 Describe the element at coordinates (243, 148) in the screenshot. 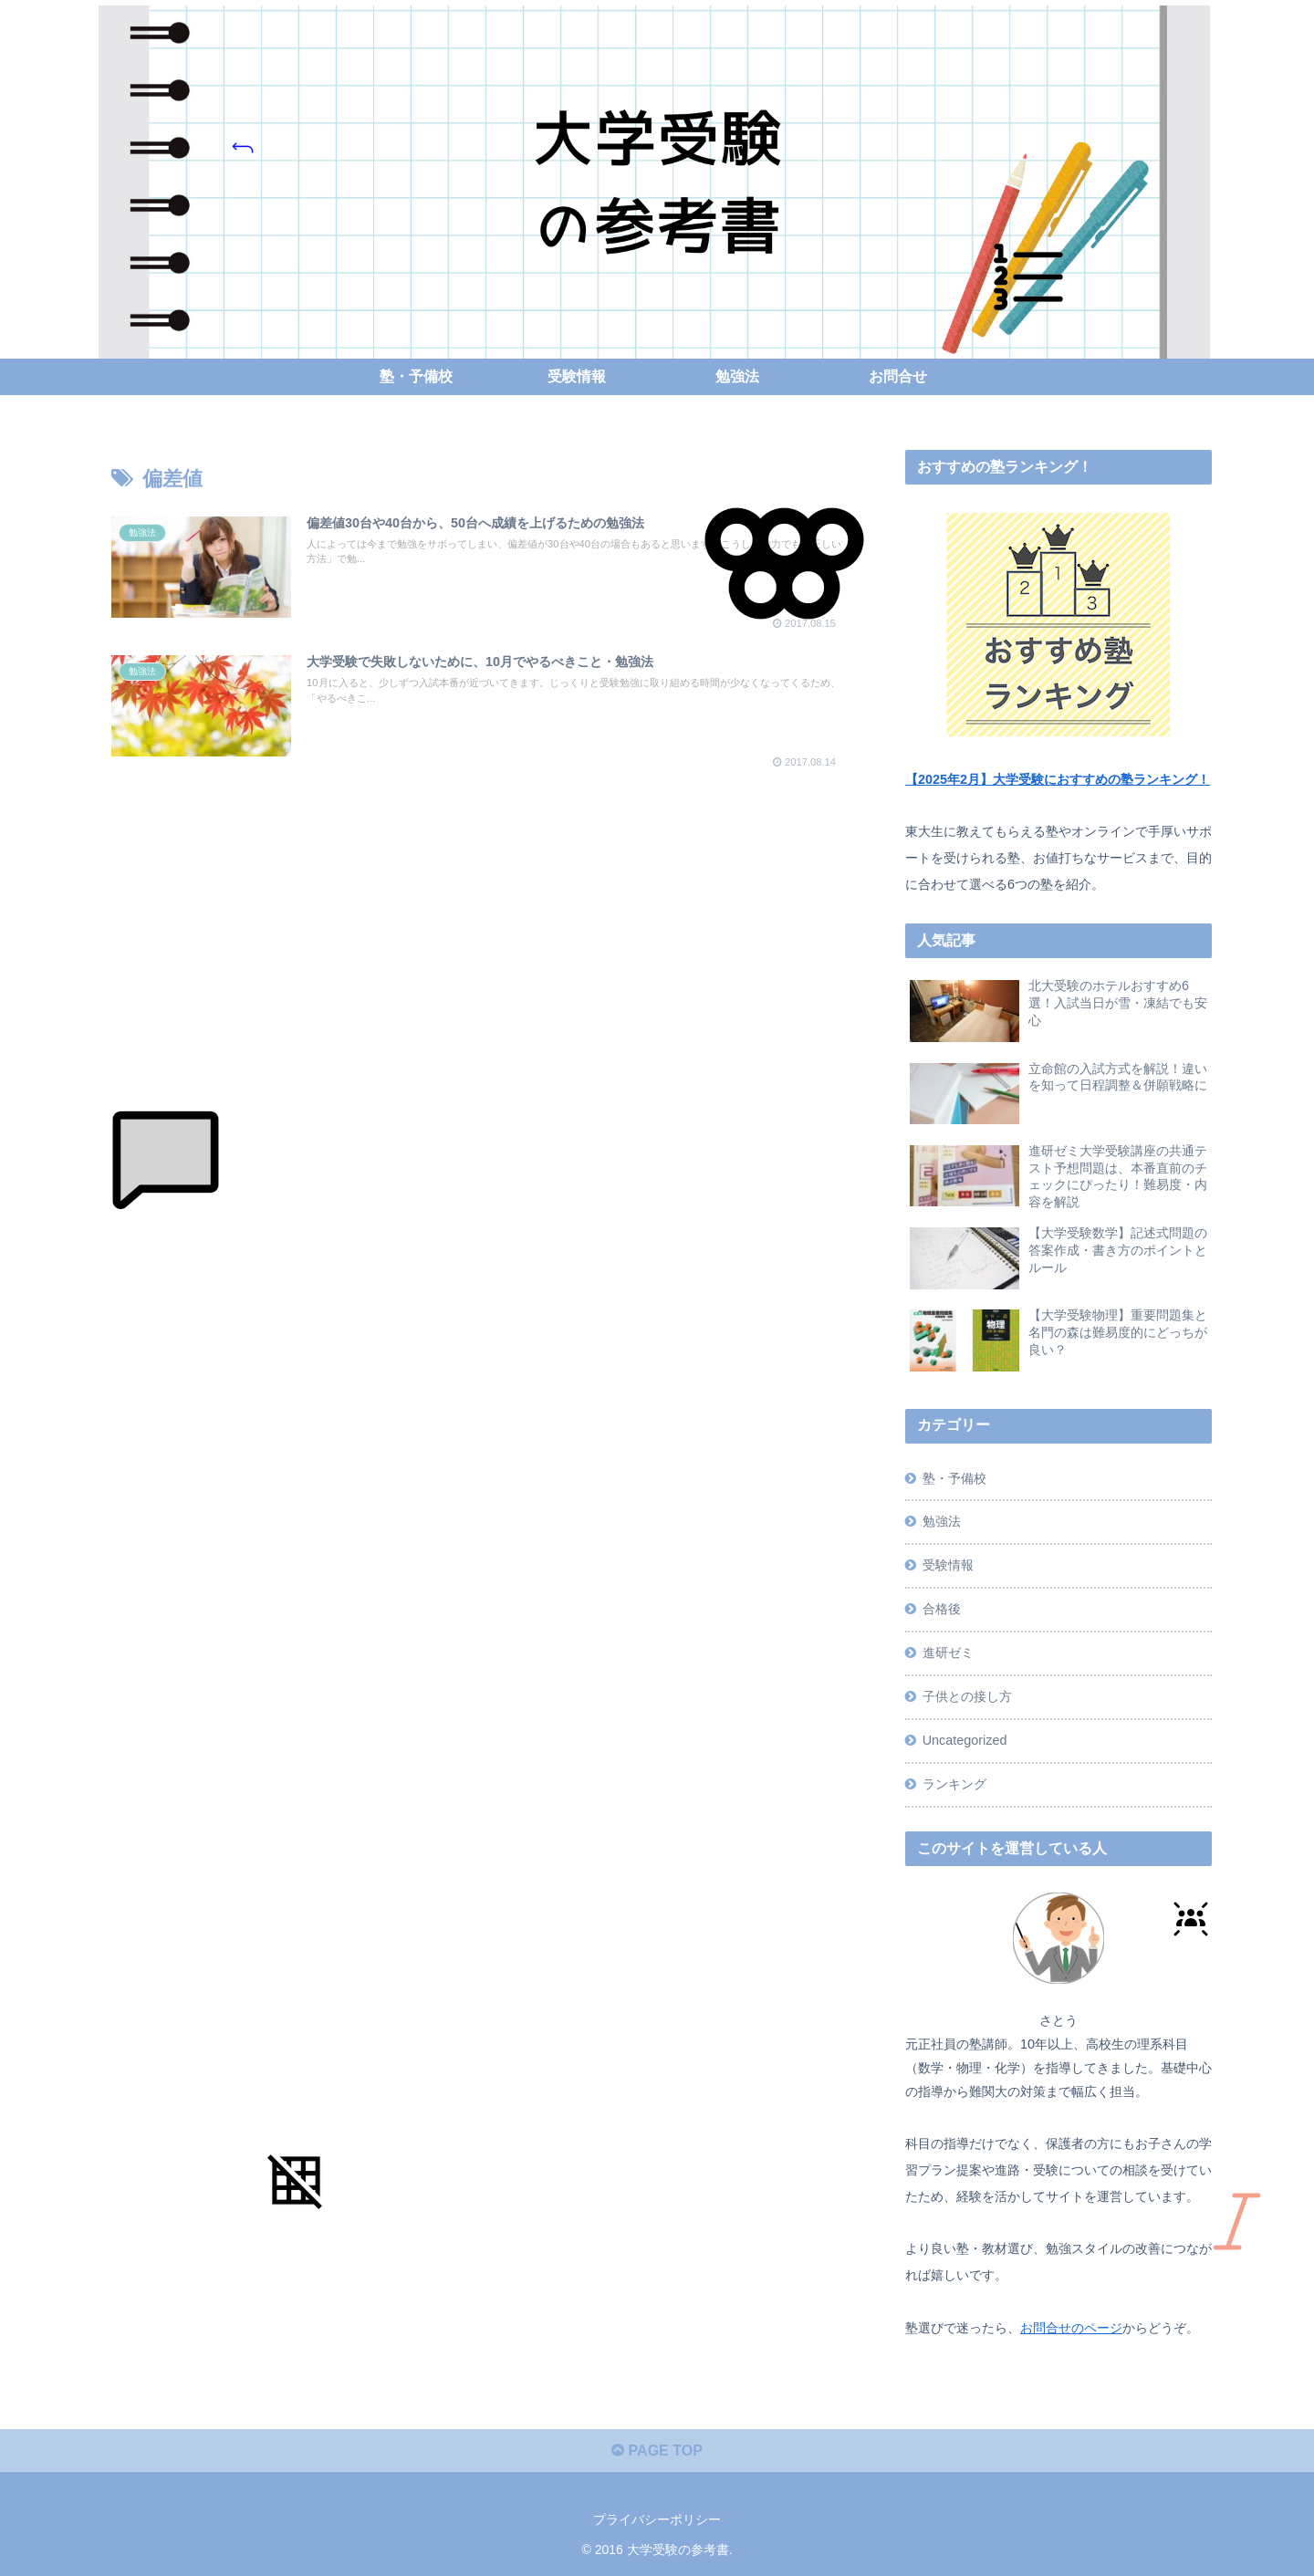

I see `go back to previous screen` at that location.